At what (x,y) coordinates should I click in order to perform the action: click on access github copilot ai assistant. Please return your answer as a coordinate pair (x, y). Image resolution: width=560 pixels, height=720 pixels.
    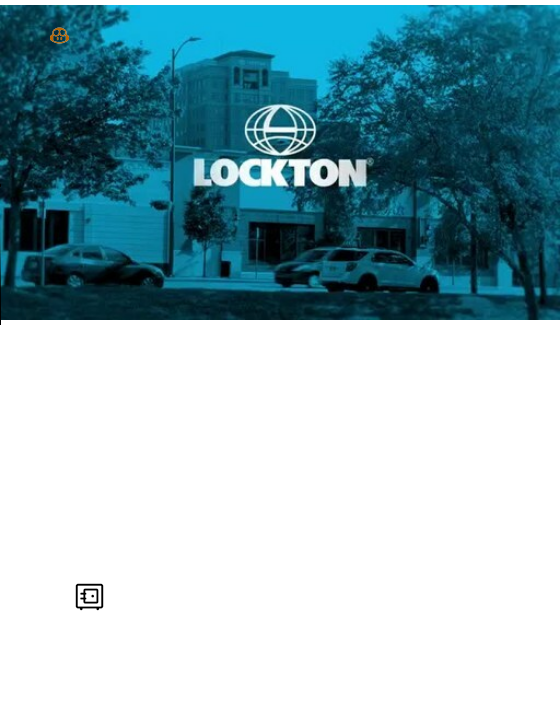
    Looking at the image, I should click on (59, 35).